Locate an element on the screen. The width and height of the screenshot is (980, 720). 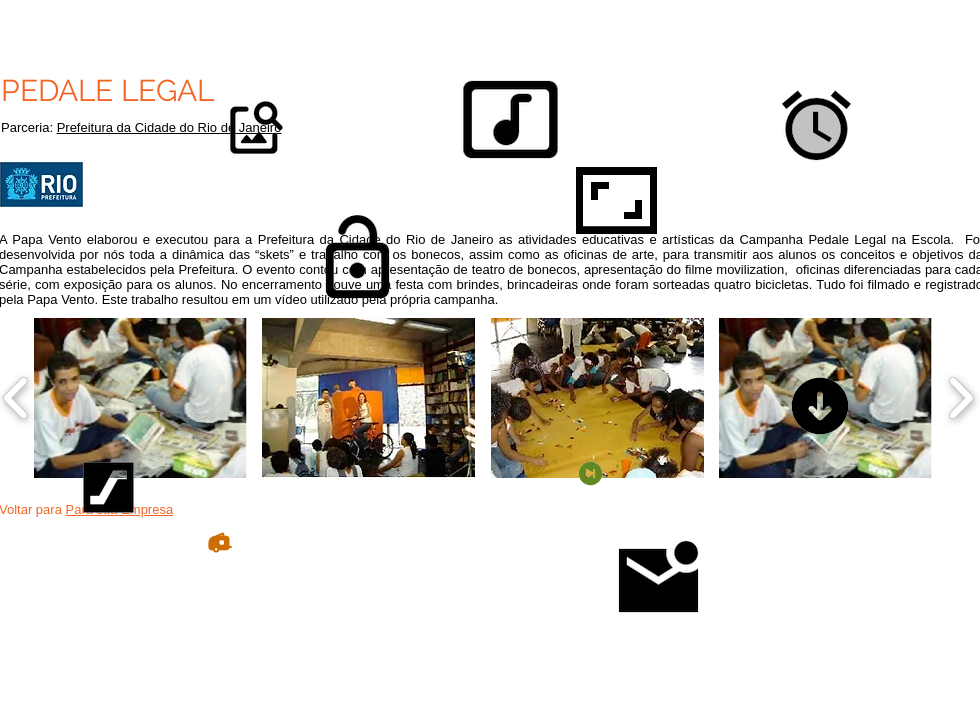
download a file or content is located at coordinates (820, 406).